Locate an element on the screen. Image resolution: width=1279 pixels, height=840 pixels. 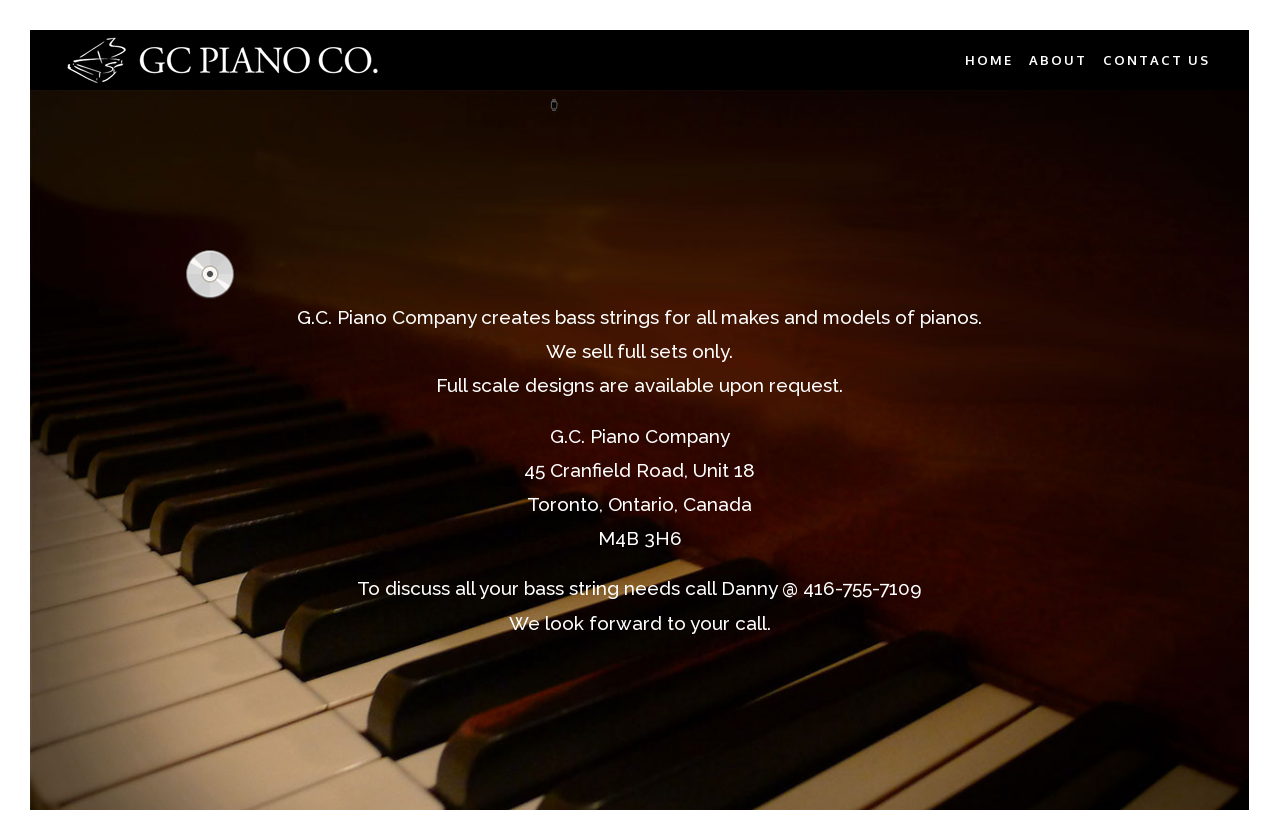
audio CD device detected is located at coordinates (210, 274).